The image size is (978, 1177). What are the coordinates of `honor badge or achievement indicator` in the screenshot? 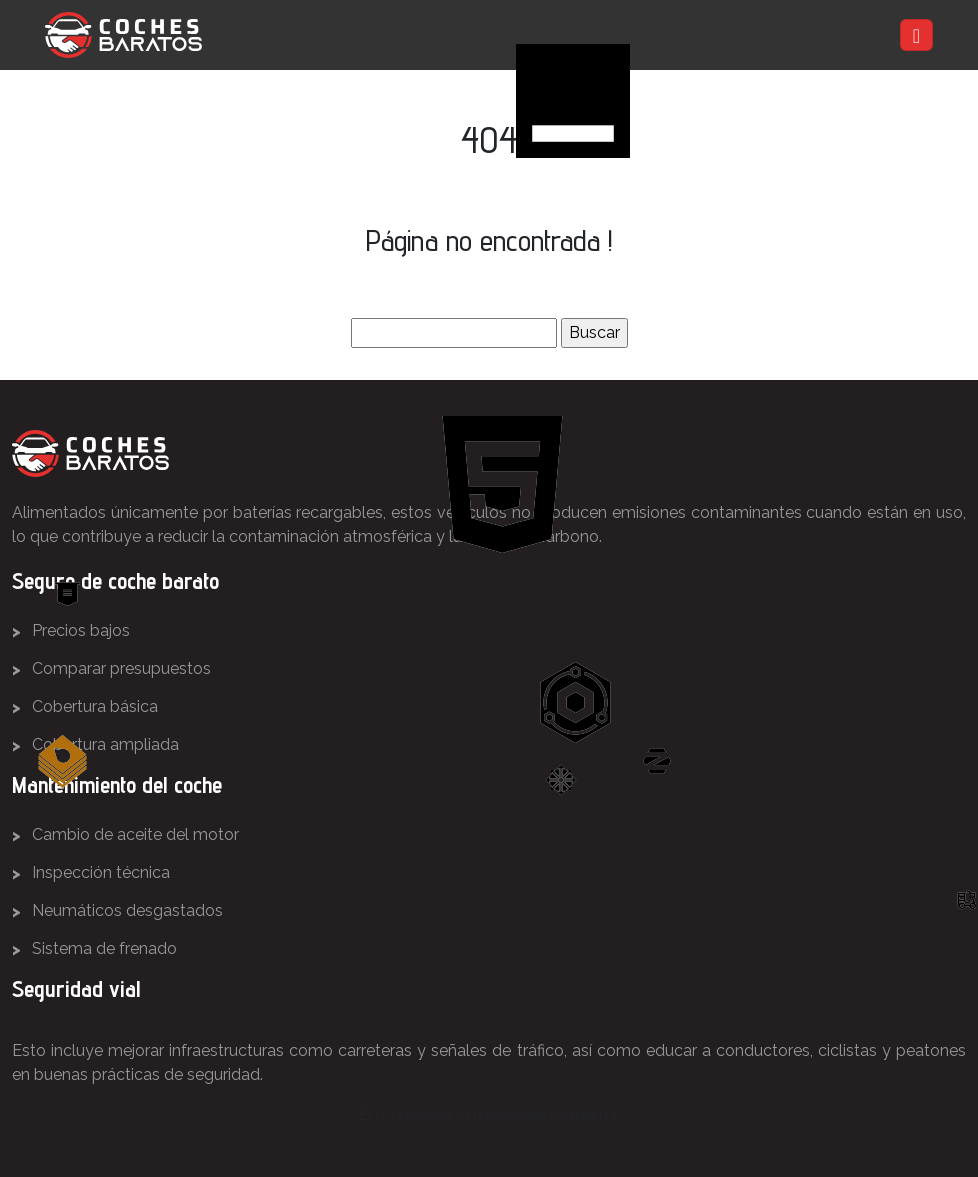 It's located at (67, 593).